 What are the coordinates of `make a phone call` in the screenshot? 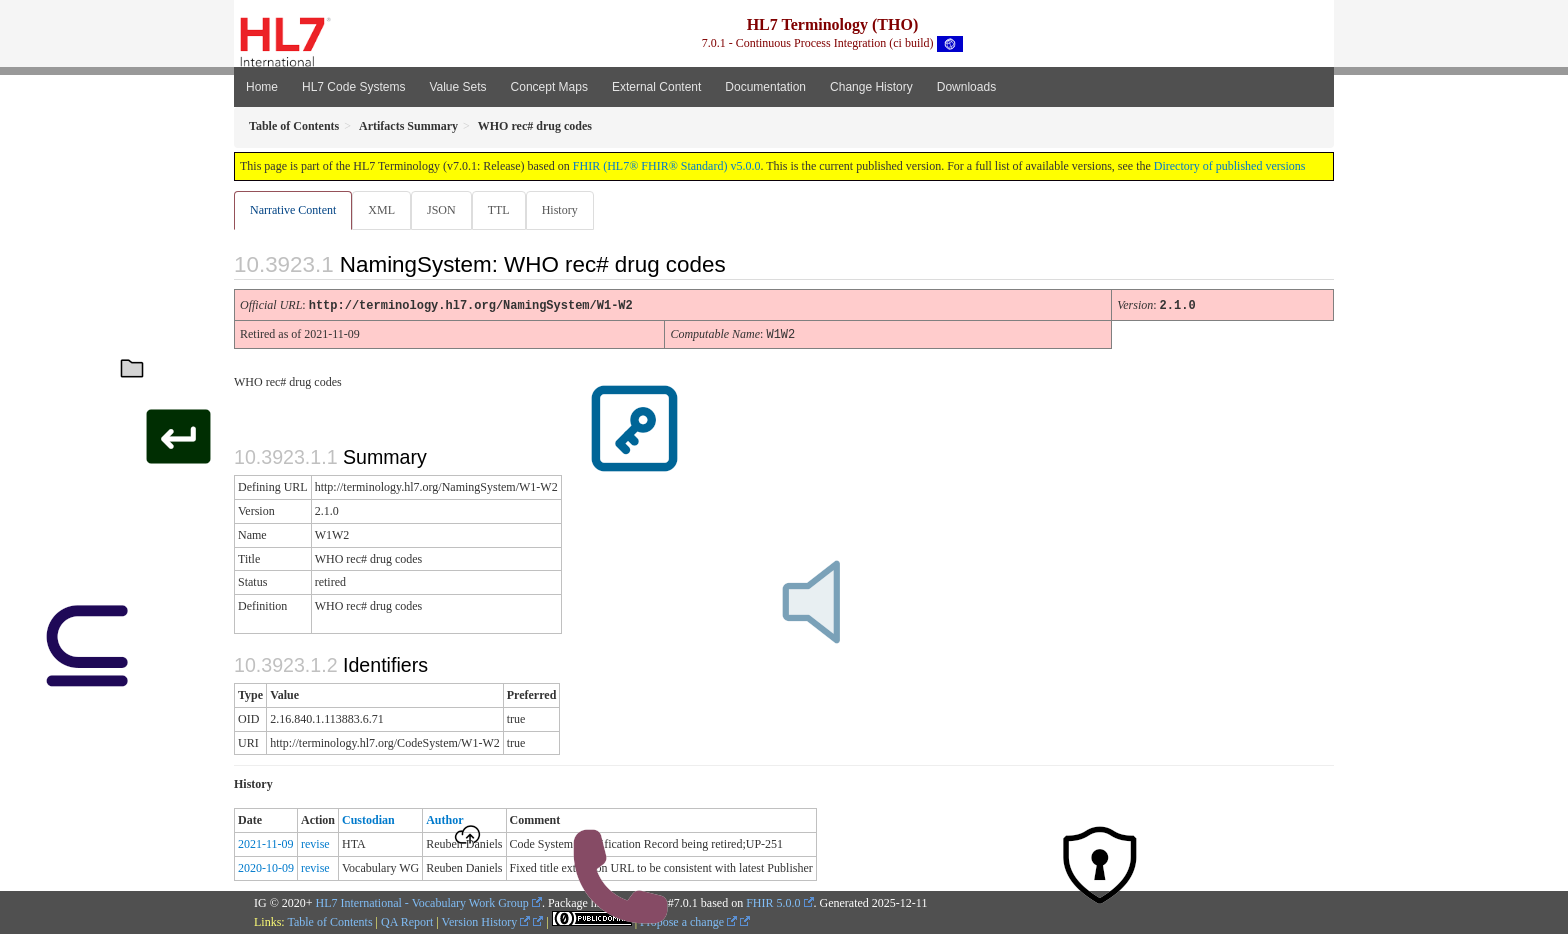 It's located at (620, 876).